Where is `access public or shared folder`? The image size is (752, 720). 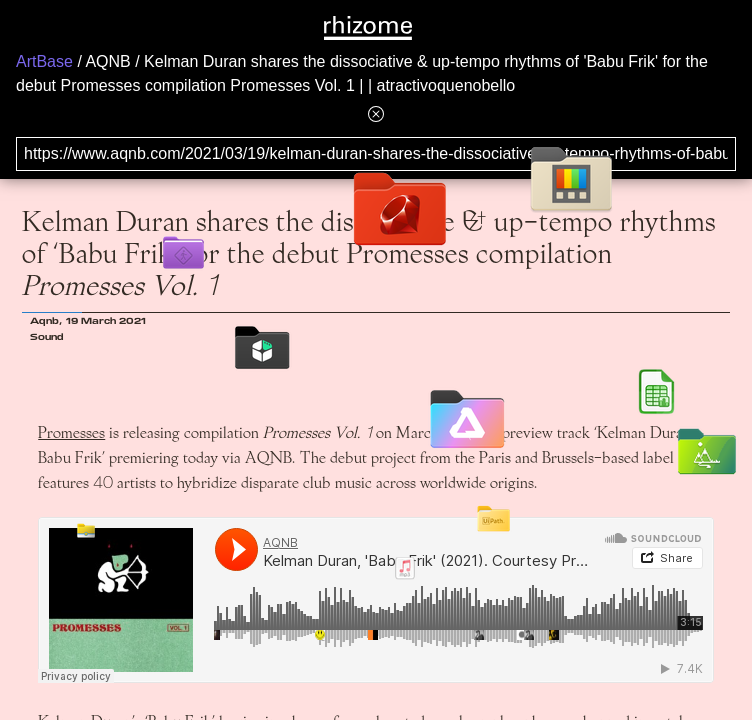
access public or shared folder is located at coordinates (183, 252).